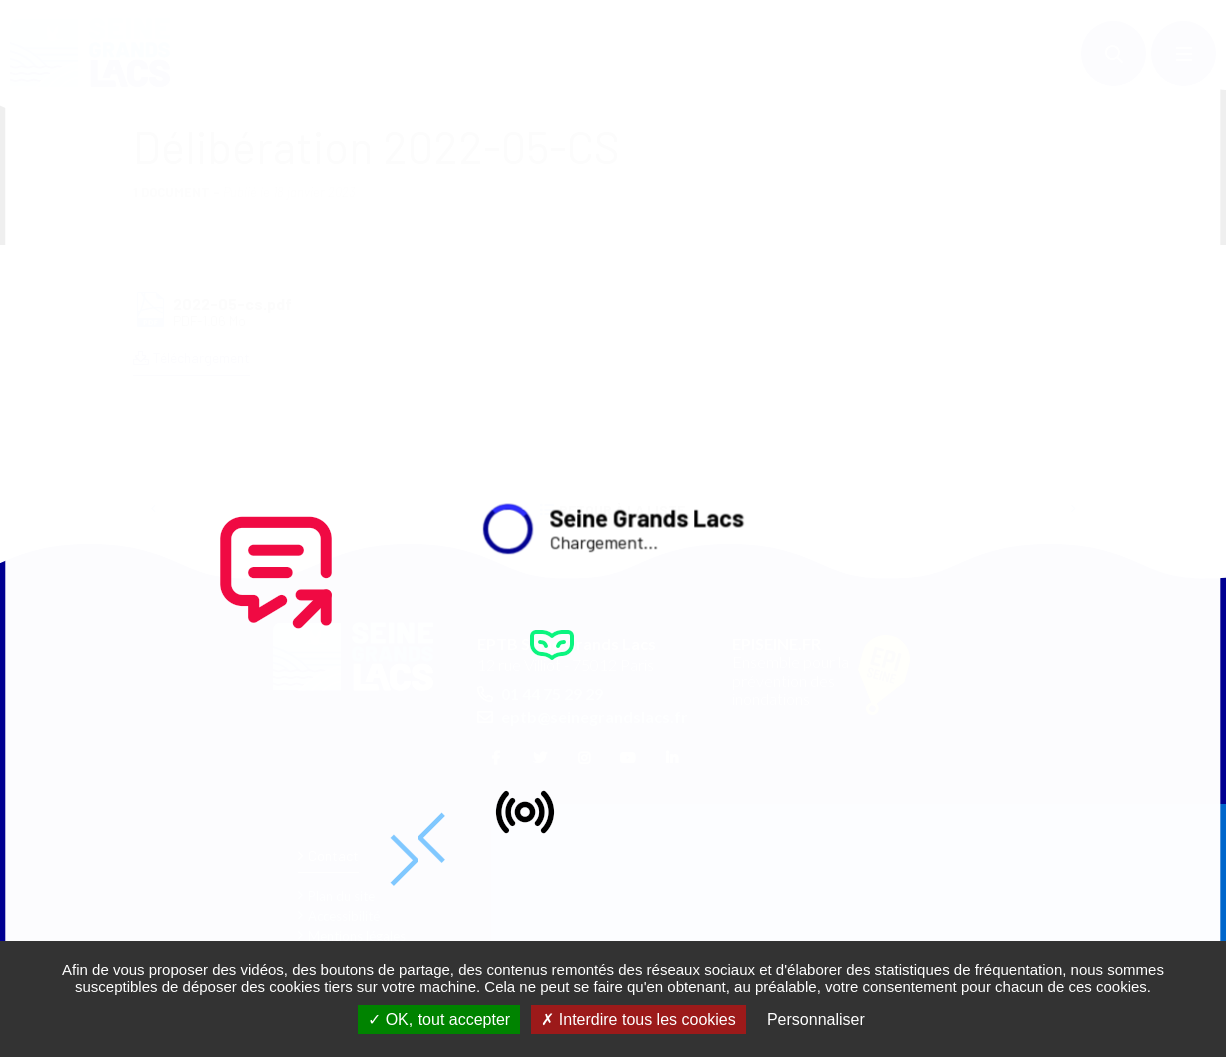 The height and width of the screenshot is (1057, 1226). Describe the element at coordinates (525, 812) in the screenshot. I see `start a live broadcast or stream` at that location.